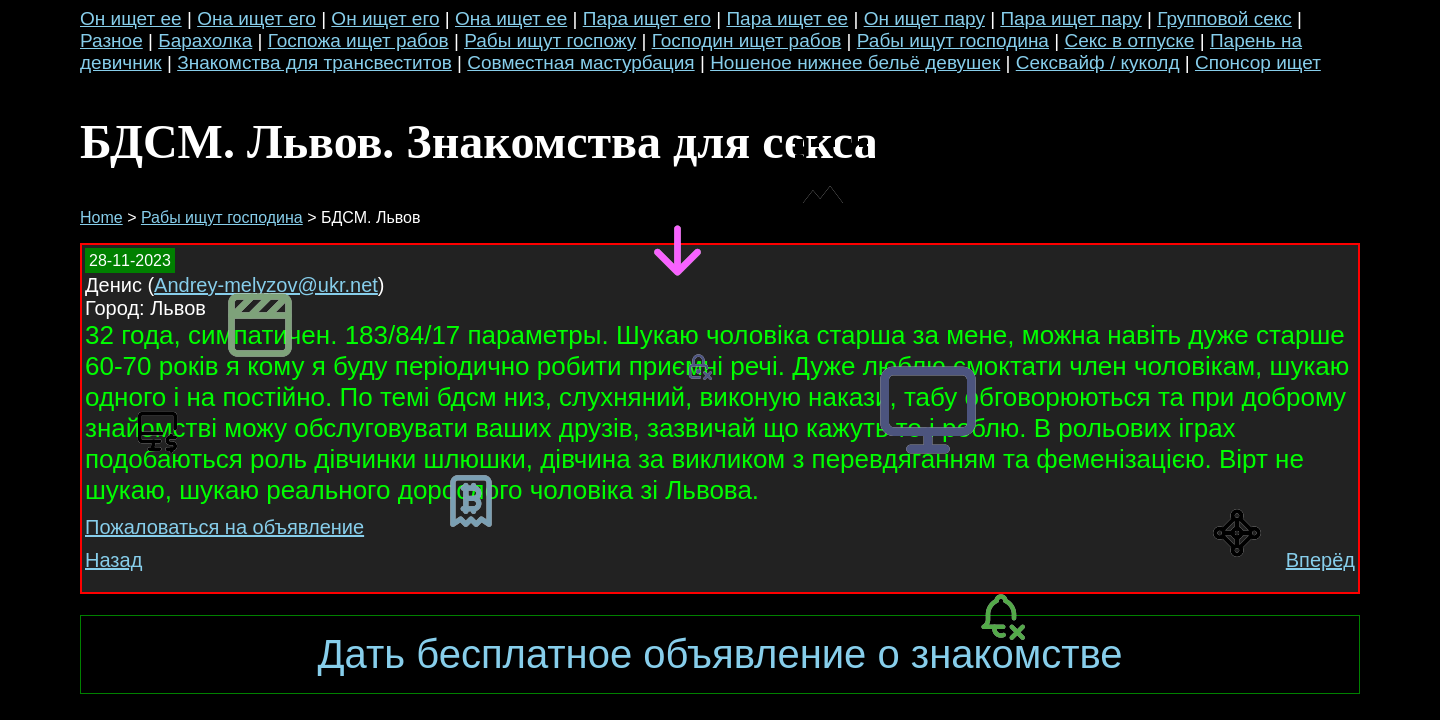 Image resolution: width=1440 pixels, height=720 pixels. Describe the element at coordinates (260, 325) in the screenshot. I see `freeze the top row in a spreadsheet` at that location.